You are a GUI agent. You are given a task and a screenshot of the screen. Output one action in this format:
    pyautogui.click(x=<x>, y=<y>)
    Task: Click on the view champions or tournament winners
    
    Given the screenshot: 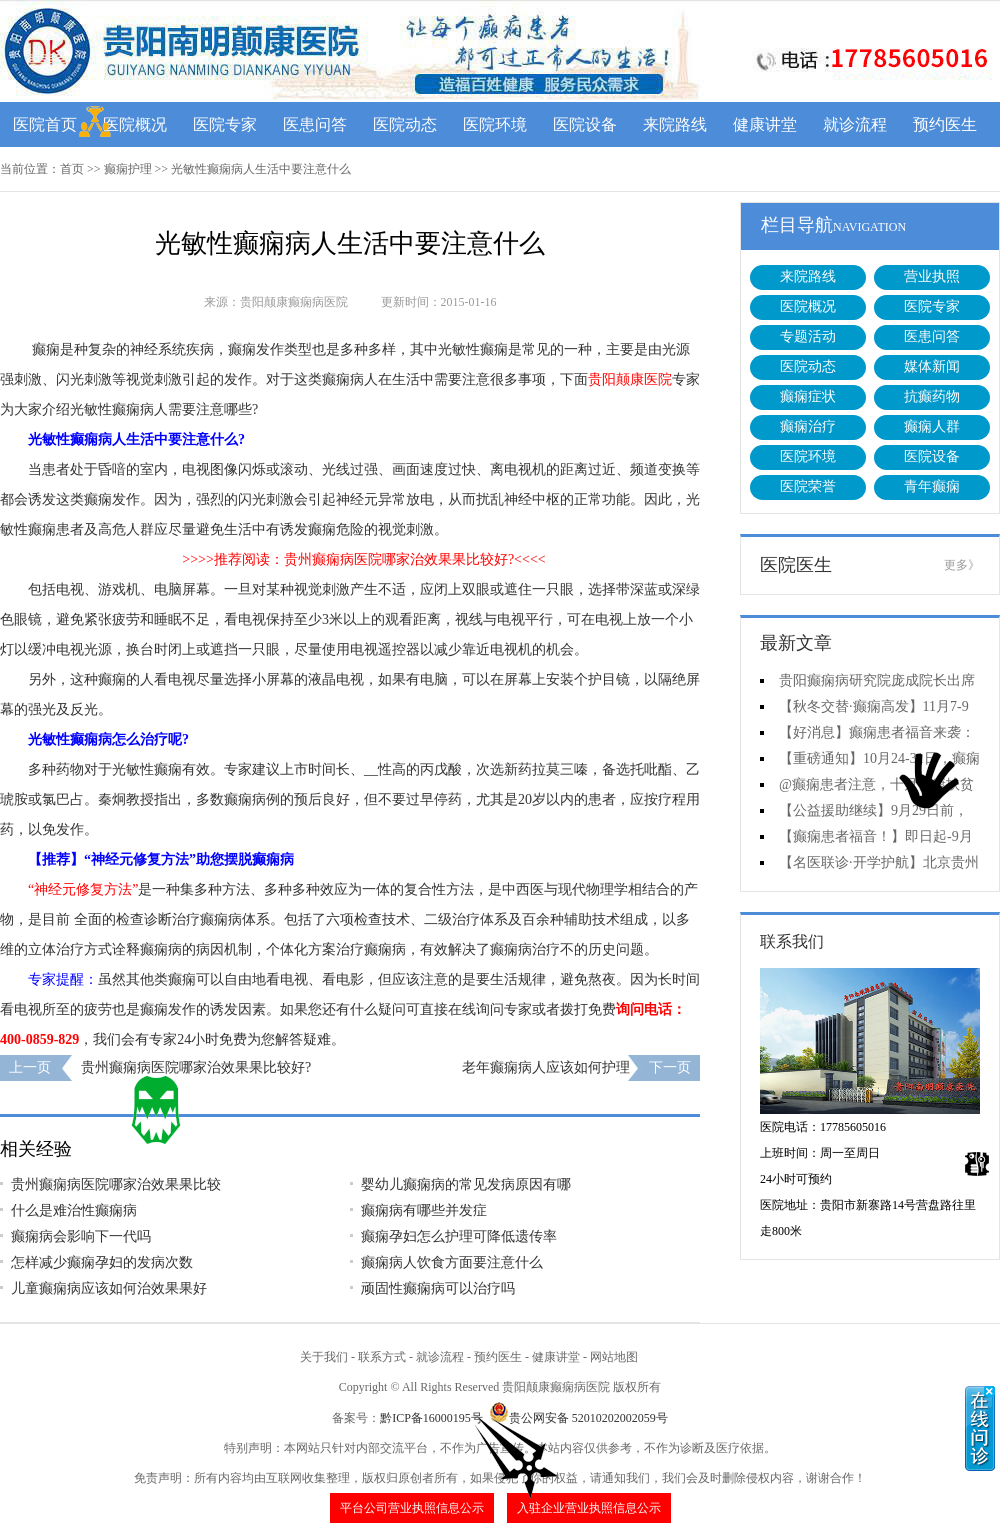 What is the action you would take?
    pyautogui.click(x=95, y=121)
    